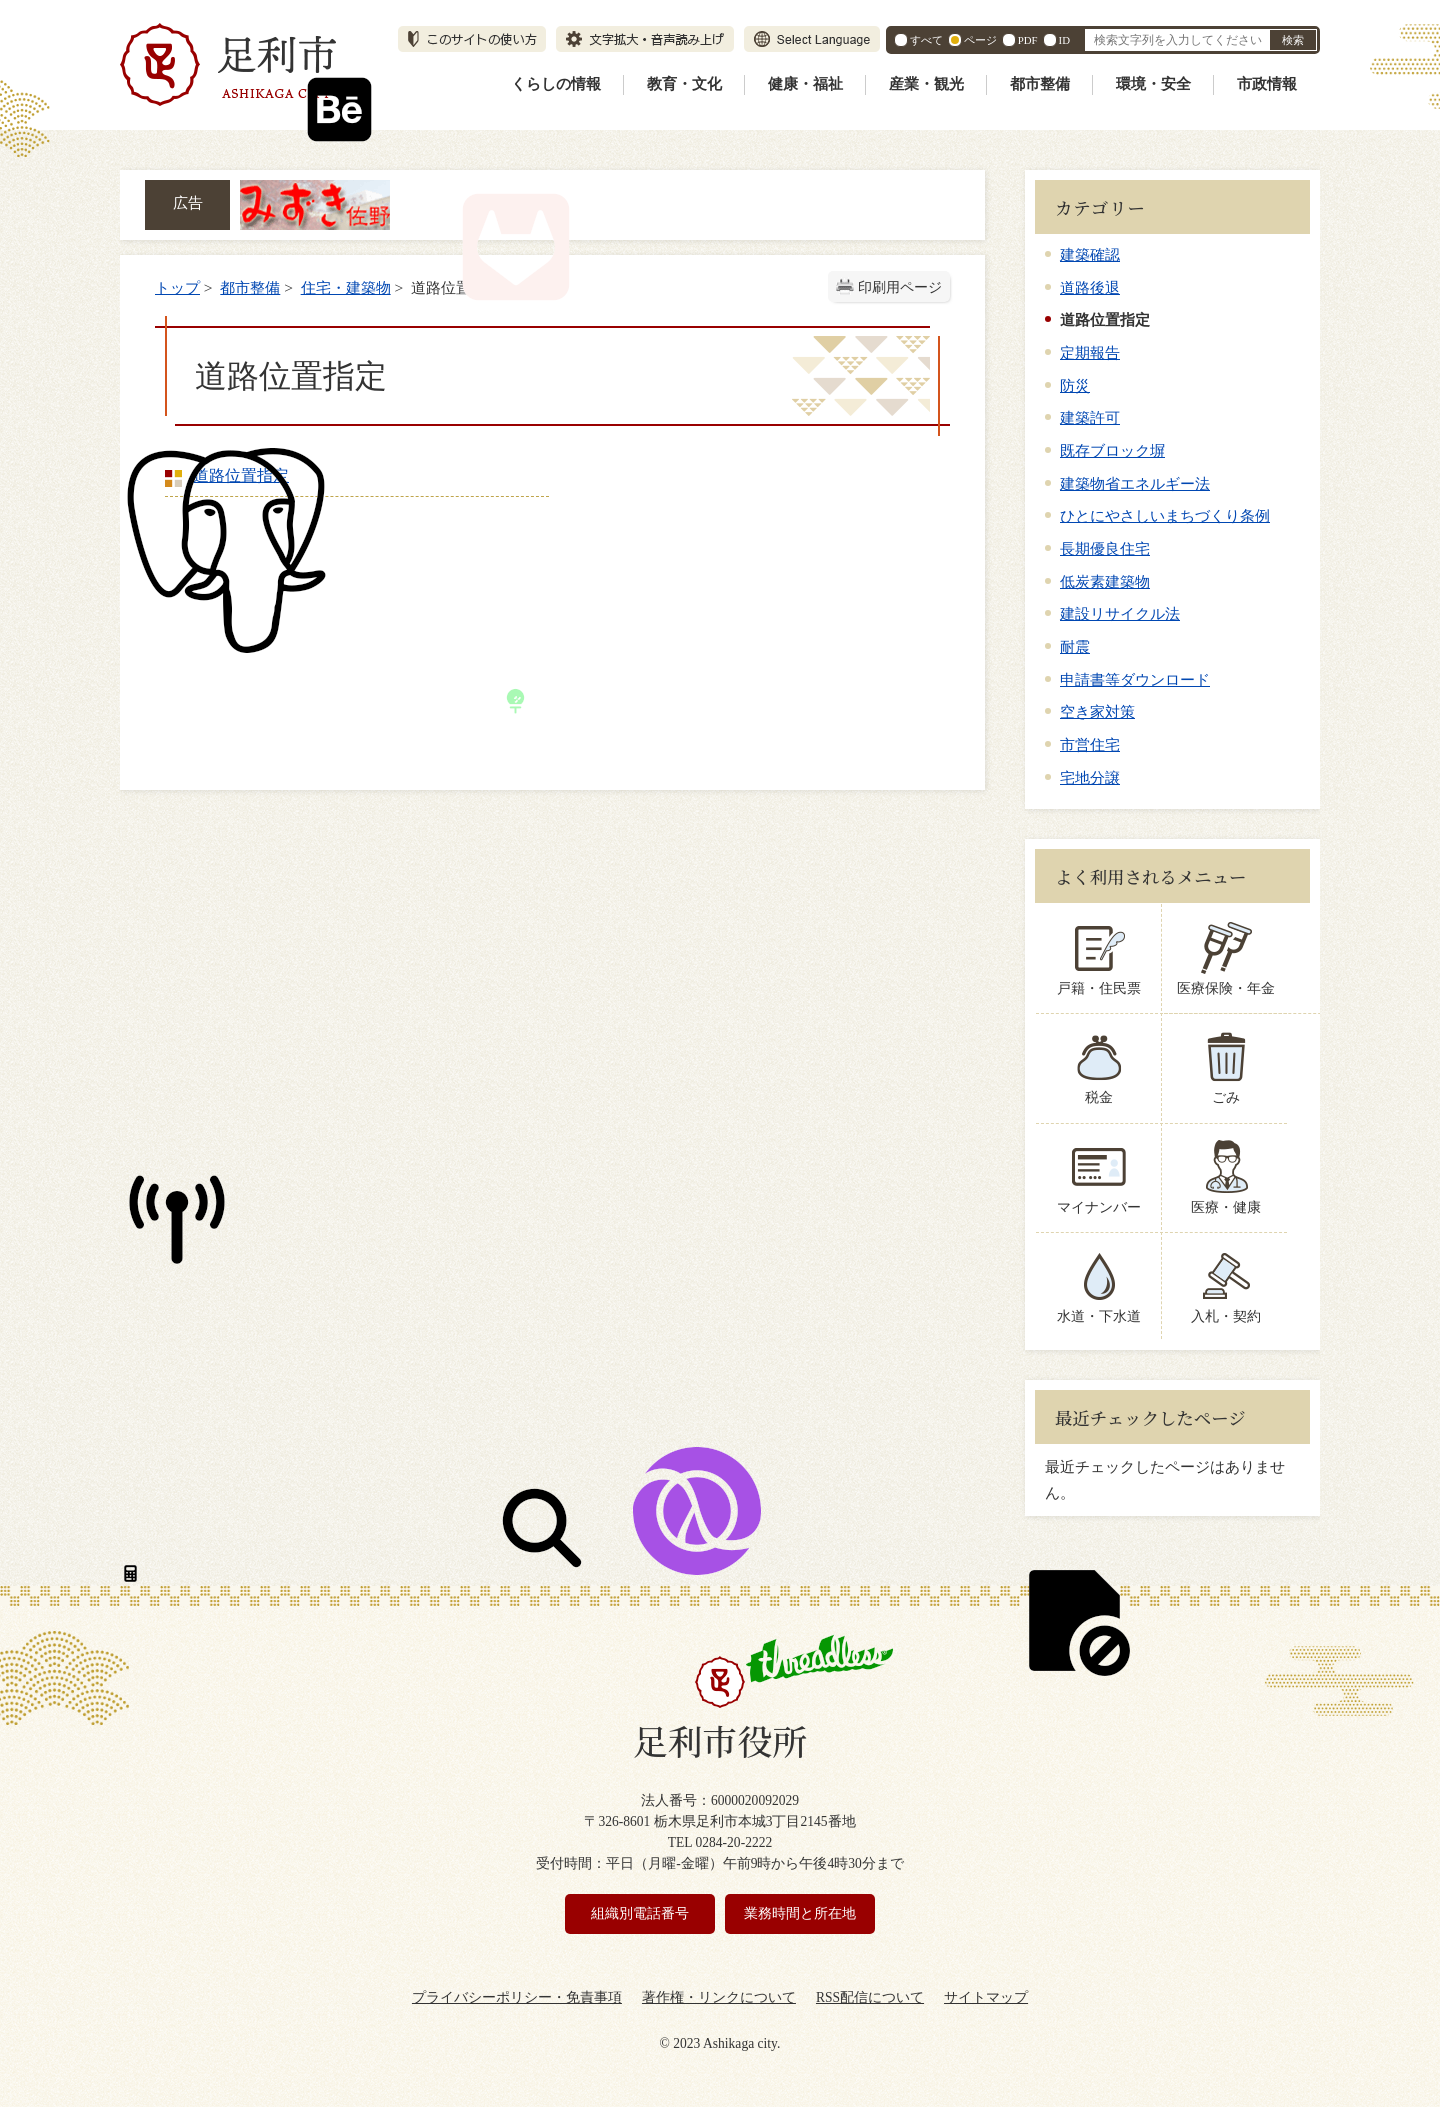 The image size is (1440, 2107). I want to click on search for content, so click(542, 1528).